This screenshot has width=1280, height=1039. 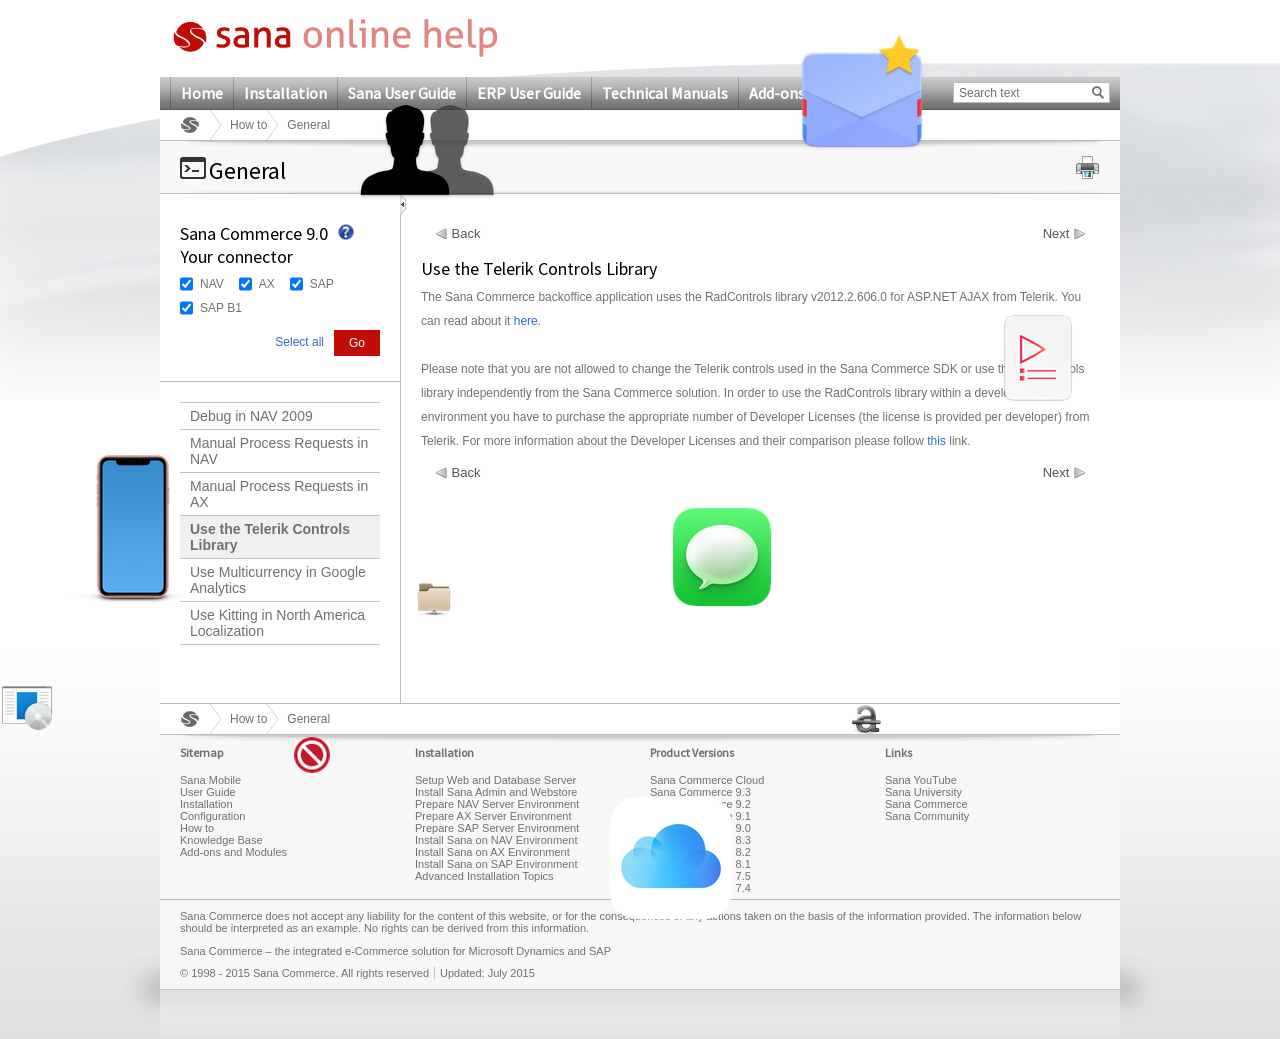 What do you see at coordinates (312, 755) in the screenshot?
I see `delete selected email message` at bounding box center [312, 755].